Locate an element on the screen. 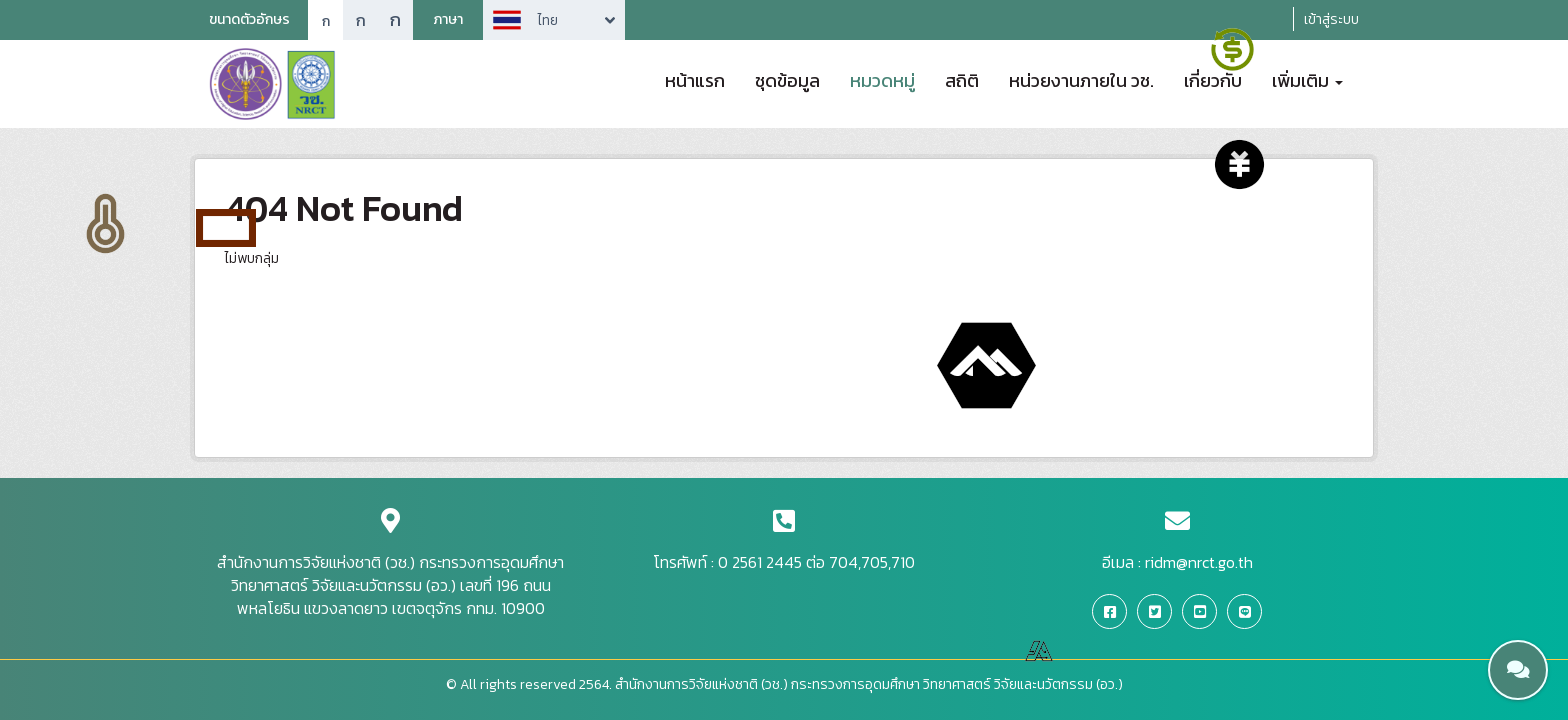  Alpine Linux operating system logo is located at coordinates (986, 365).